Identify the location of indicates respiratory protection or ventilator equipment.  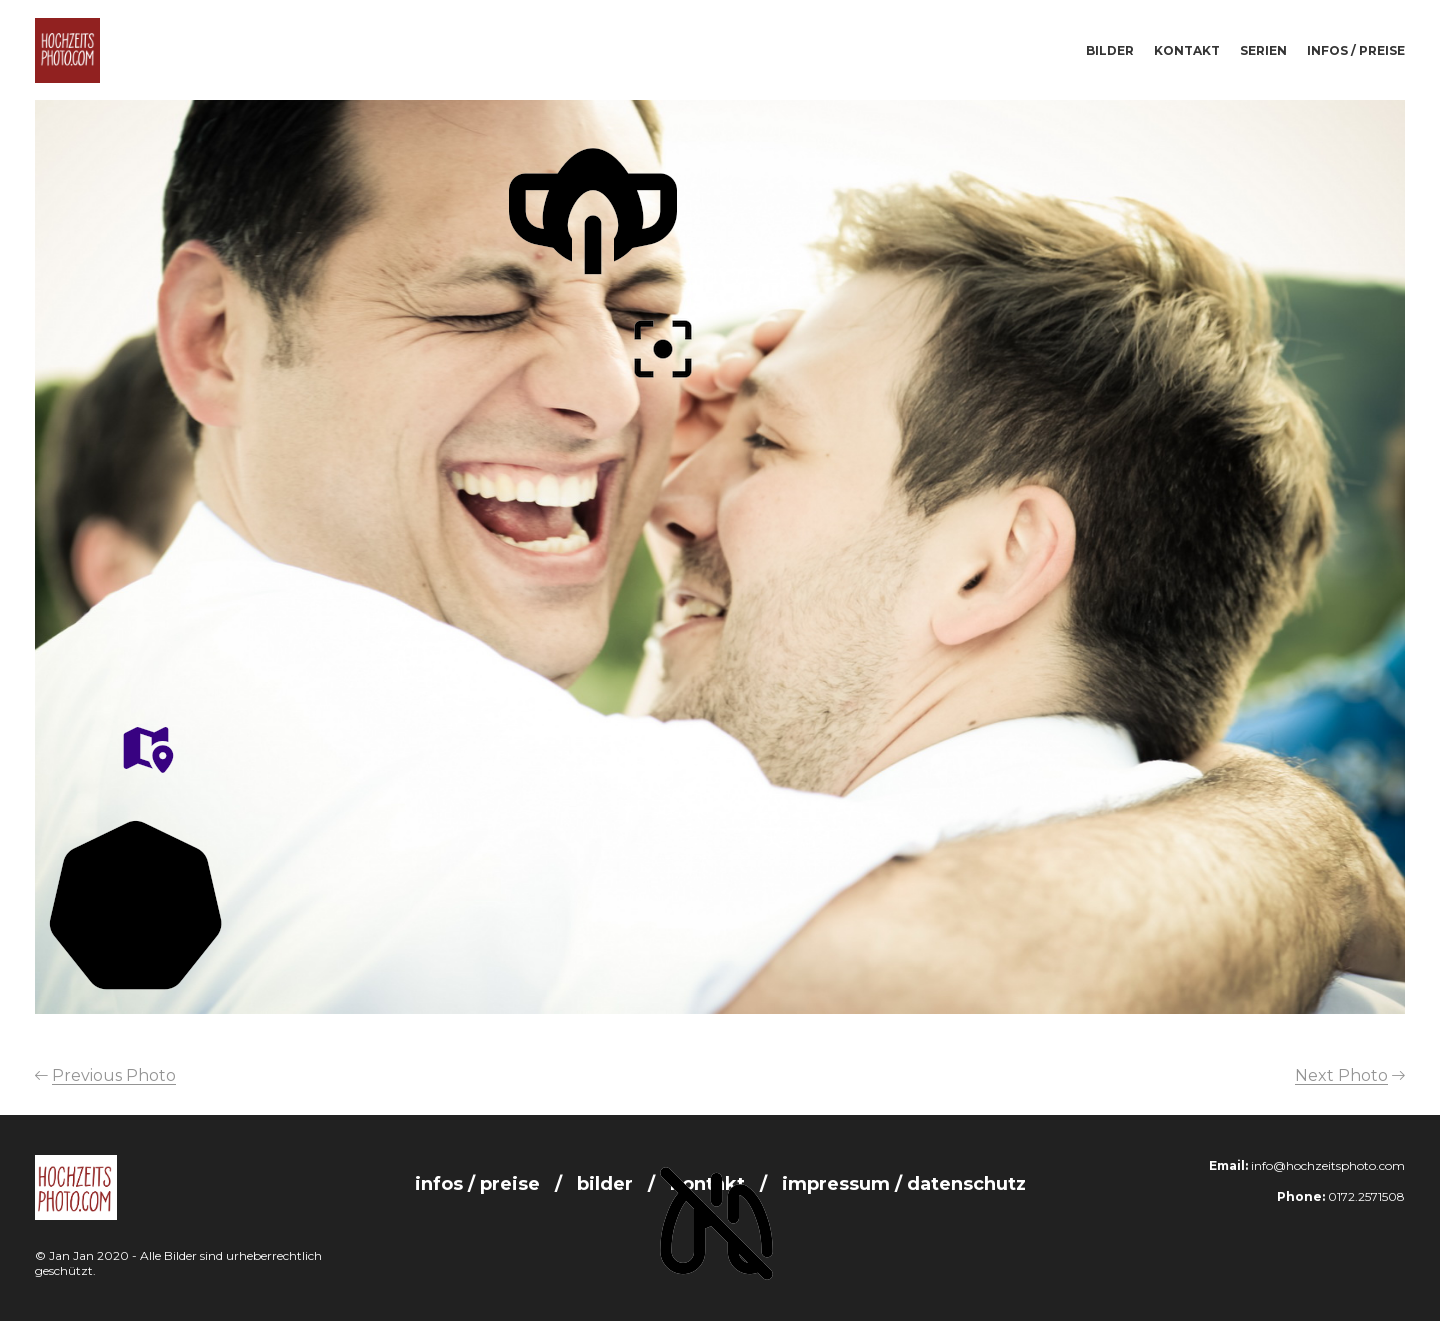
(593, 207).